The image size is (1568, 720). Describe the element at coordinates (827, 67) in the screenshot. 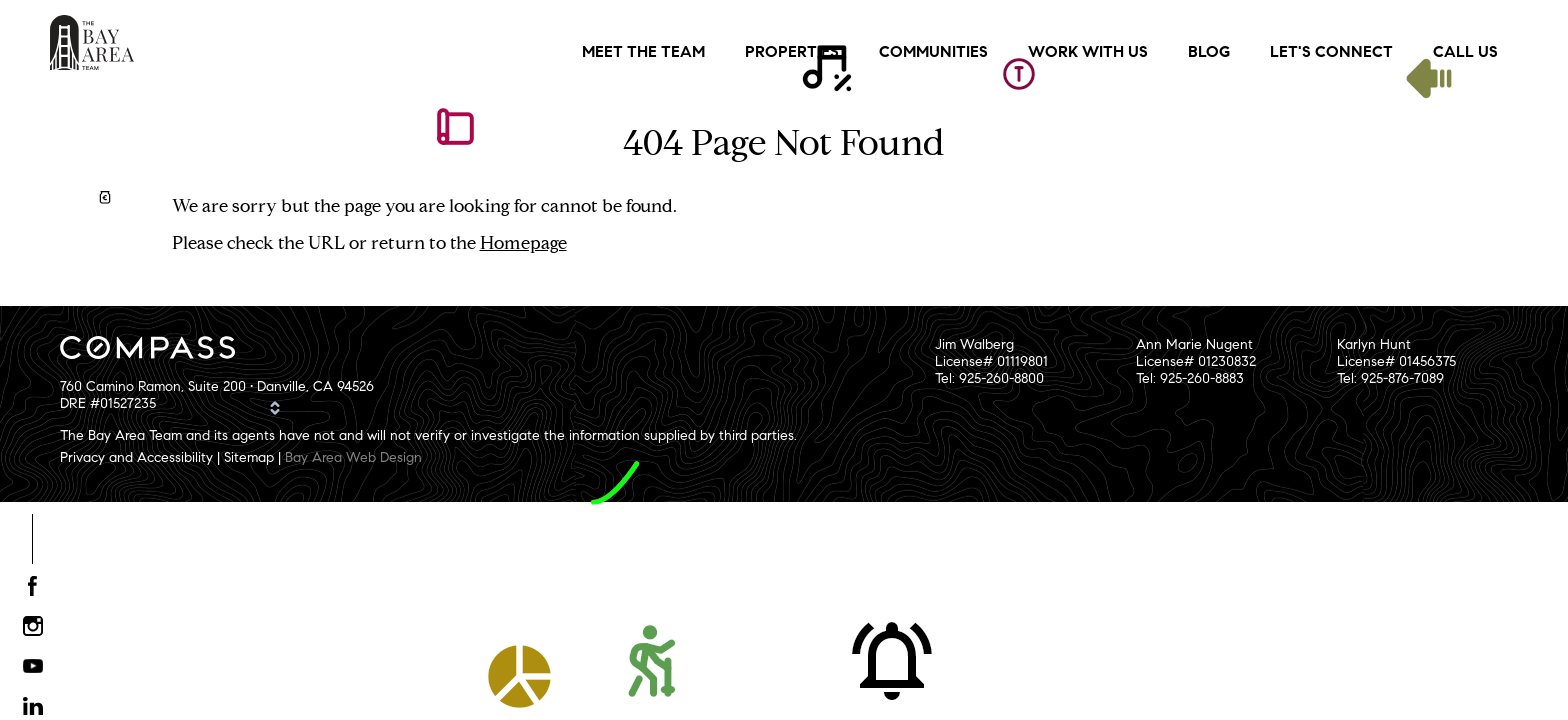

I see `view discounted music or audio content` at that location.